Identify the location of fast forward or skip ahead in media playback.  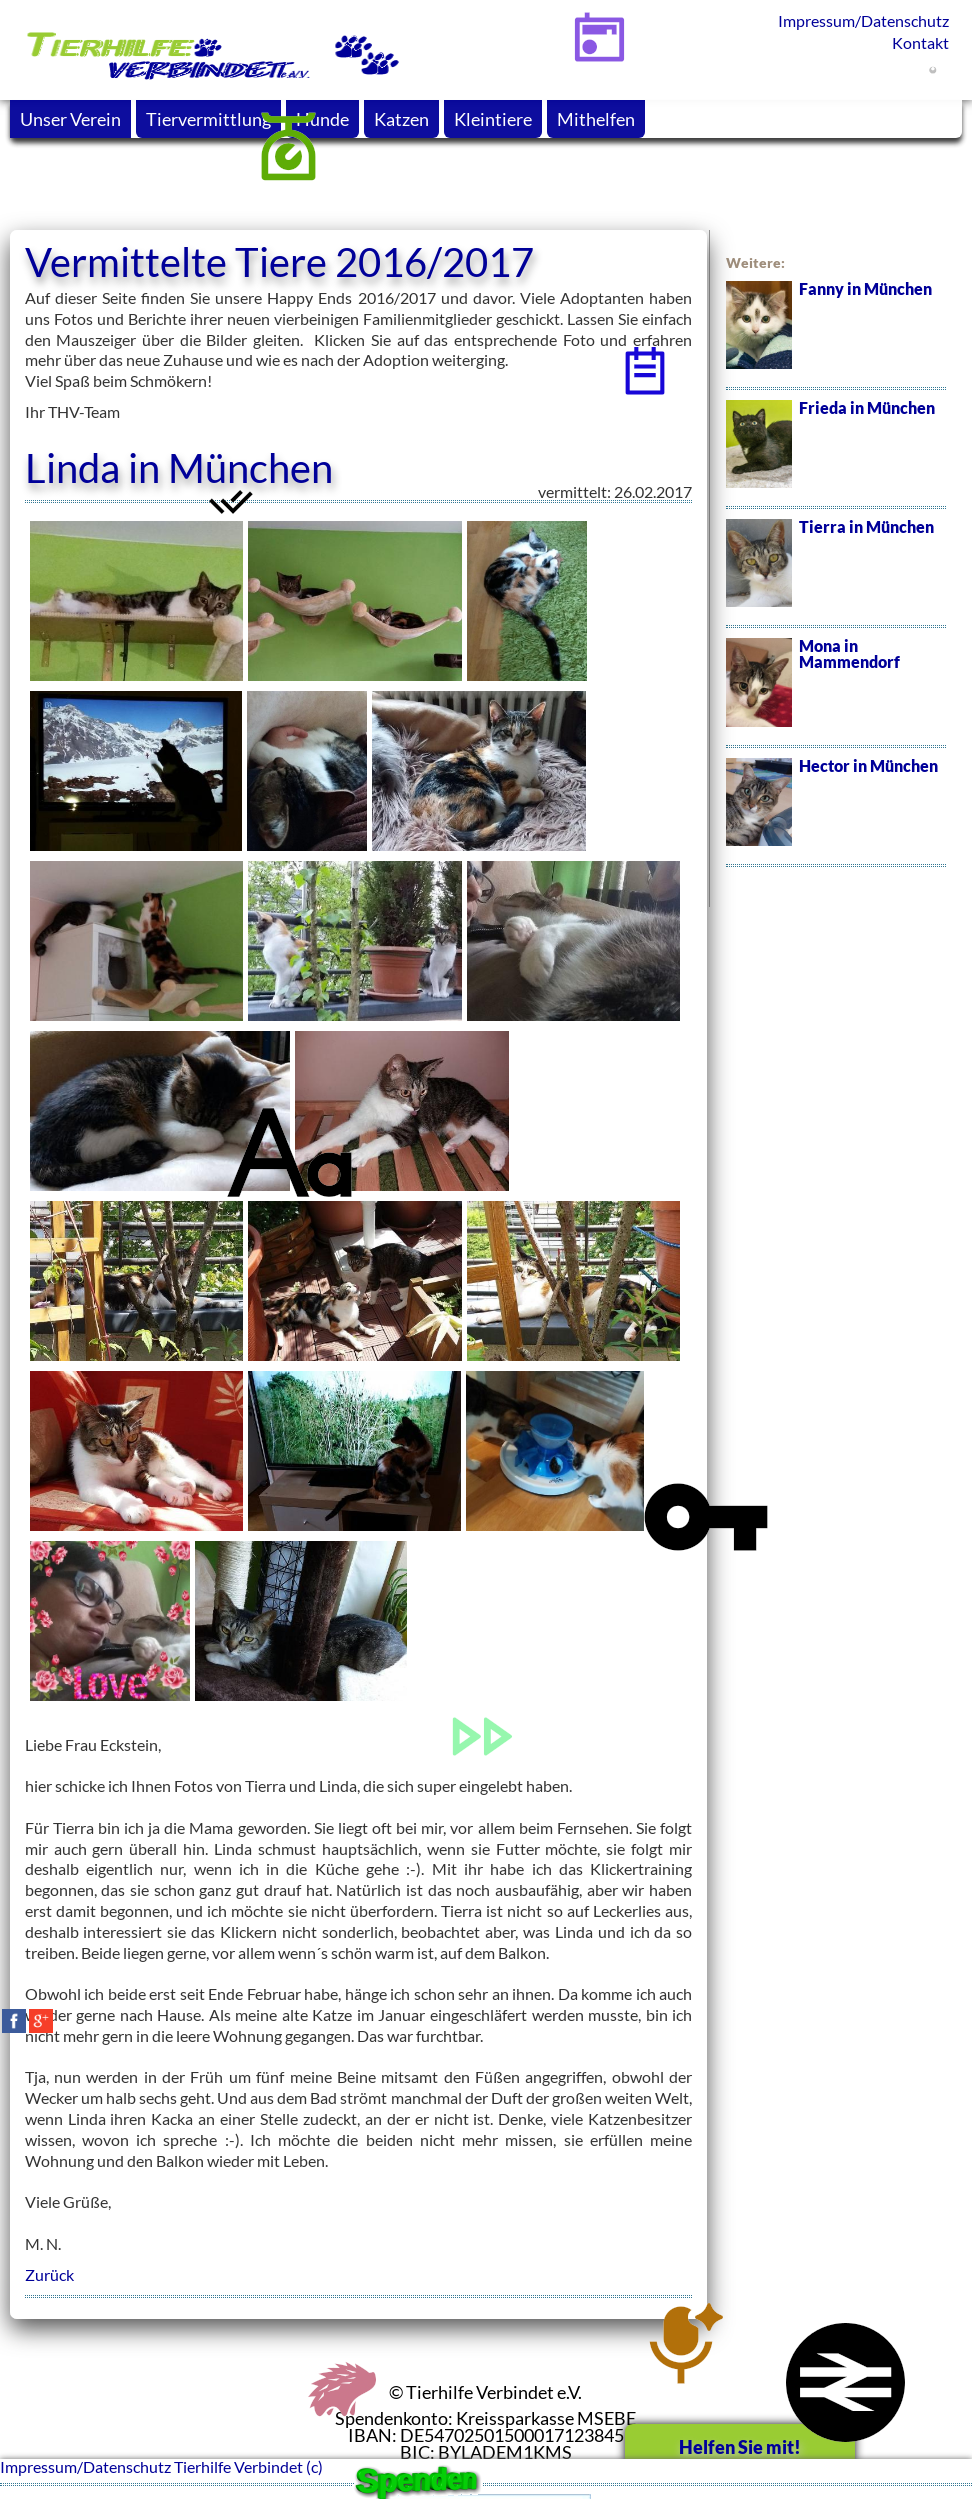
(480, 1736).